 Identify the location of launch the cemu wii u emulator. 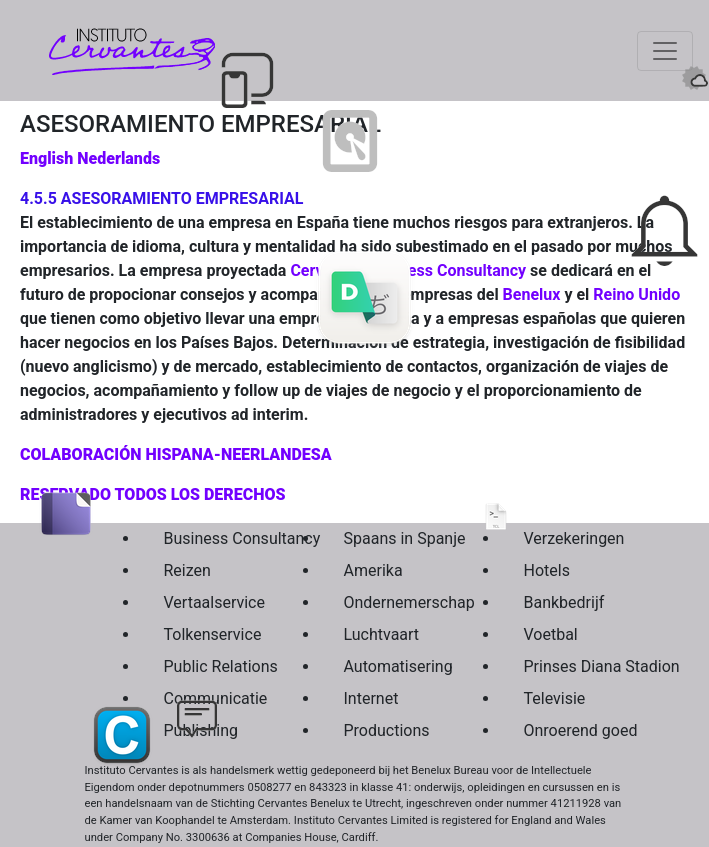
(122, 735).